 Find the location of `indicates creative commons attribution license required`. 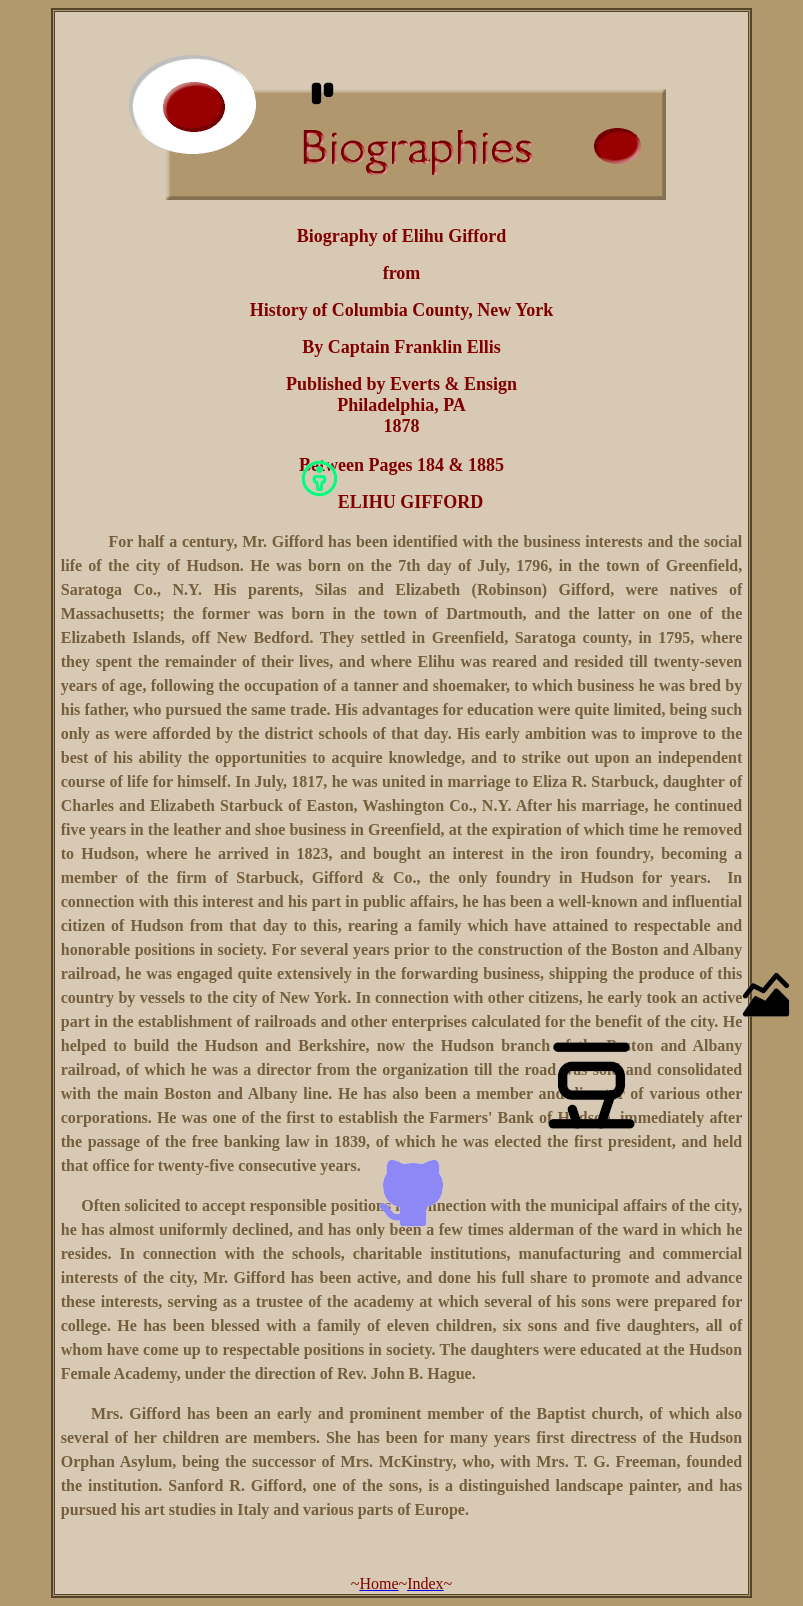

indicates creative commons attribution license required is located at coordinates (319, 478).